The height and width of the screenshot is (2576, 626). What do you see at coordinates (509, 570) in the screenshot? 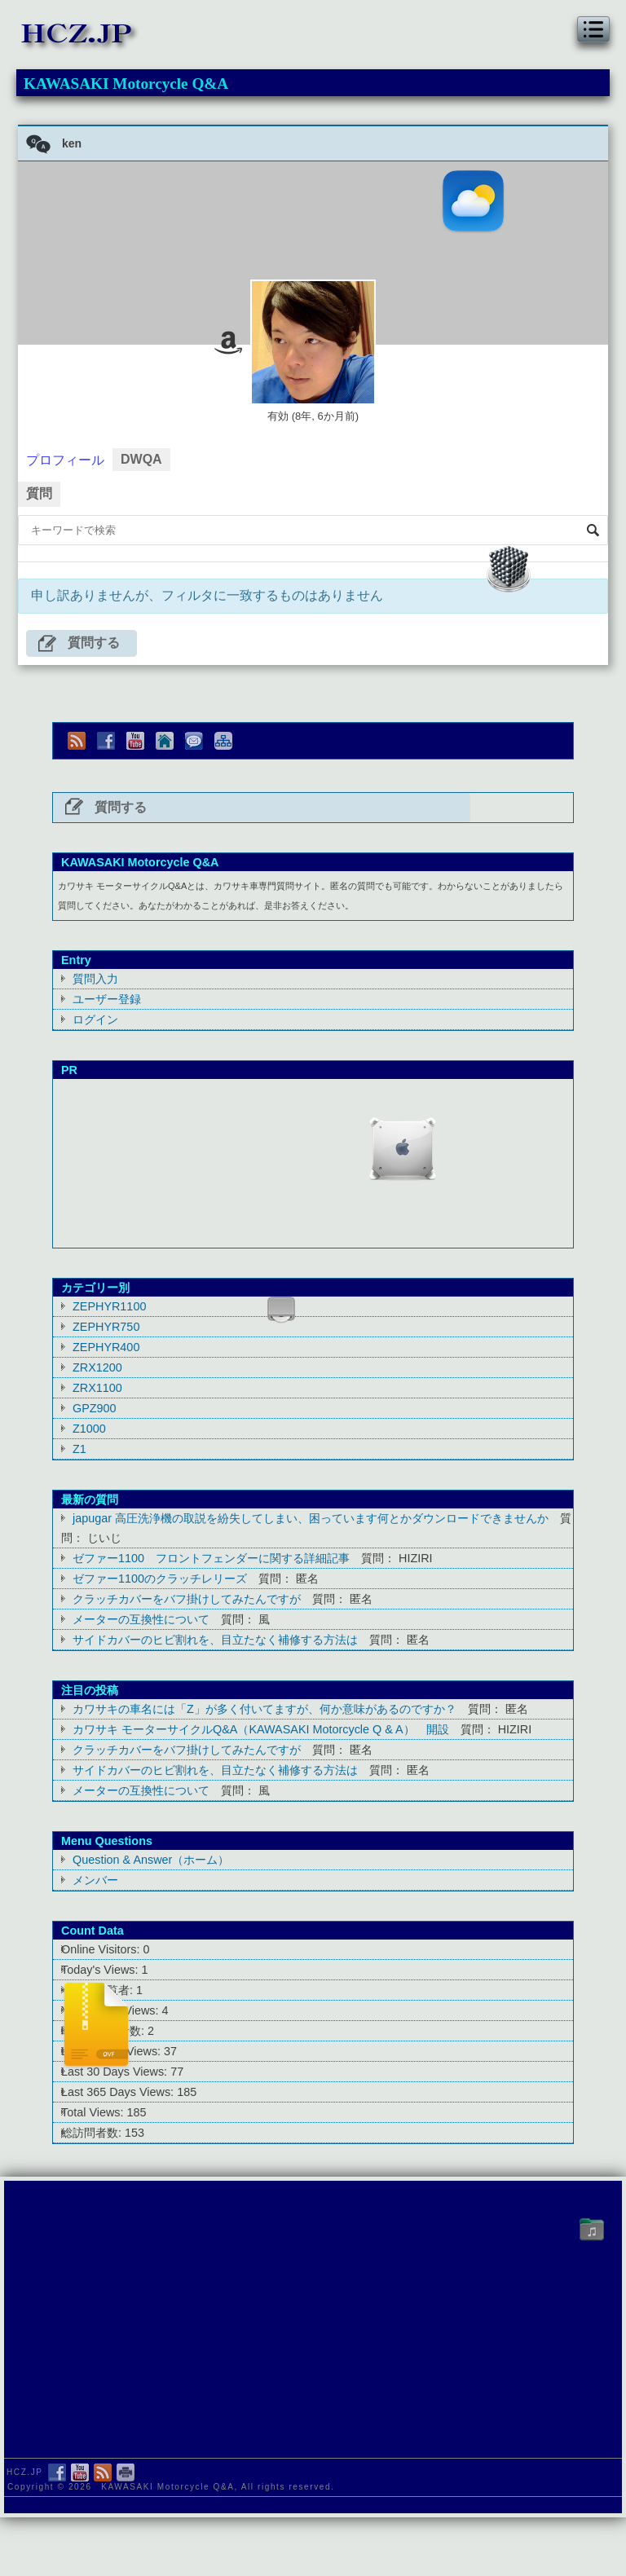
I see `access Xsan storage area network settings` at bounding box center [509, 570].